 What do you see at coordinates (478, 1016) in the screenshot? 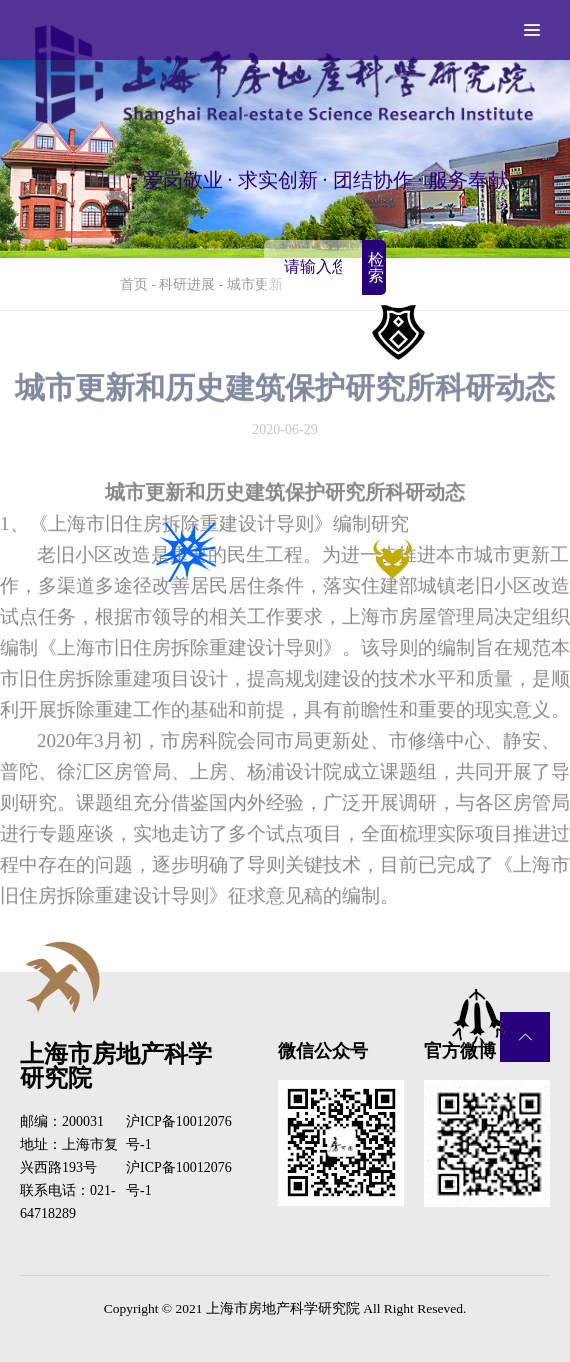
I see `cantua flower icon for botanical or nature-themed game element` at bounding box center [478, 1016].